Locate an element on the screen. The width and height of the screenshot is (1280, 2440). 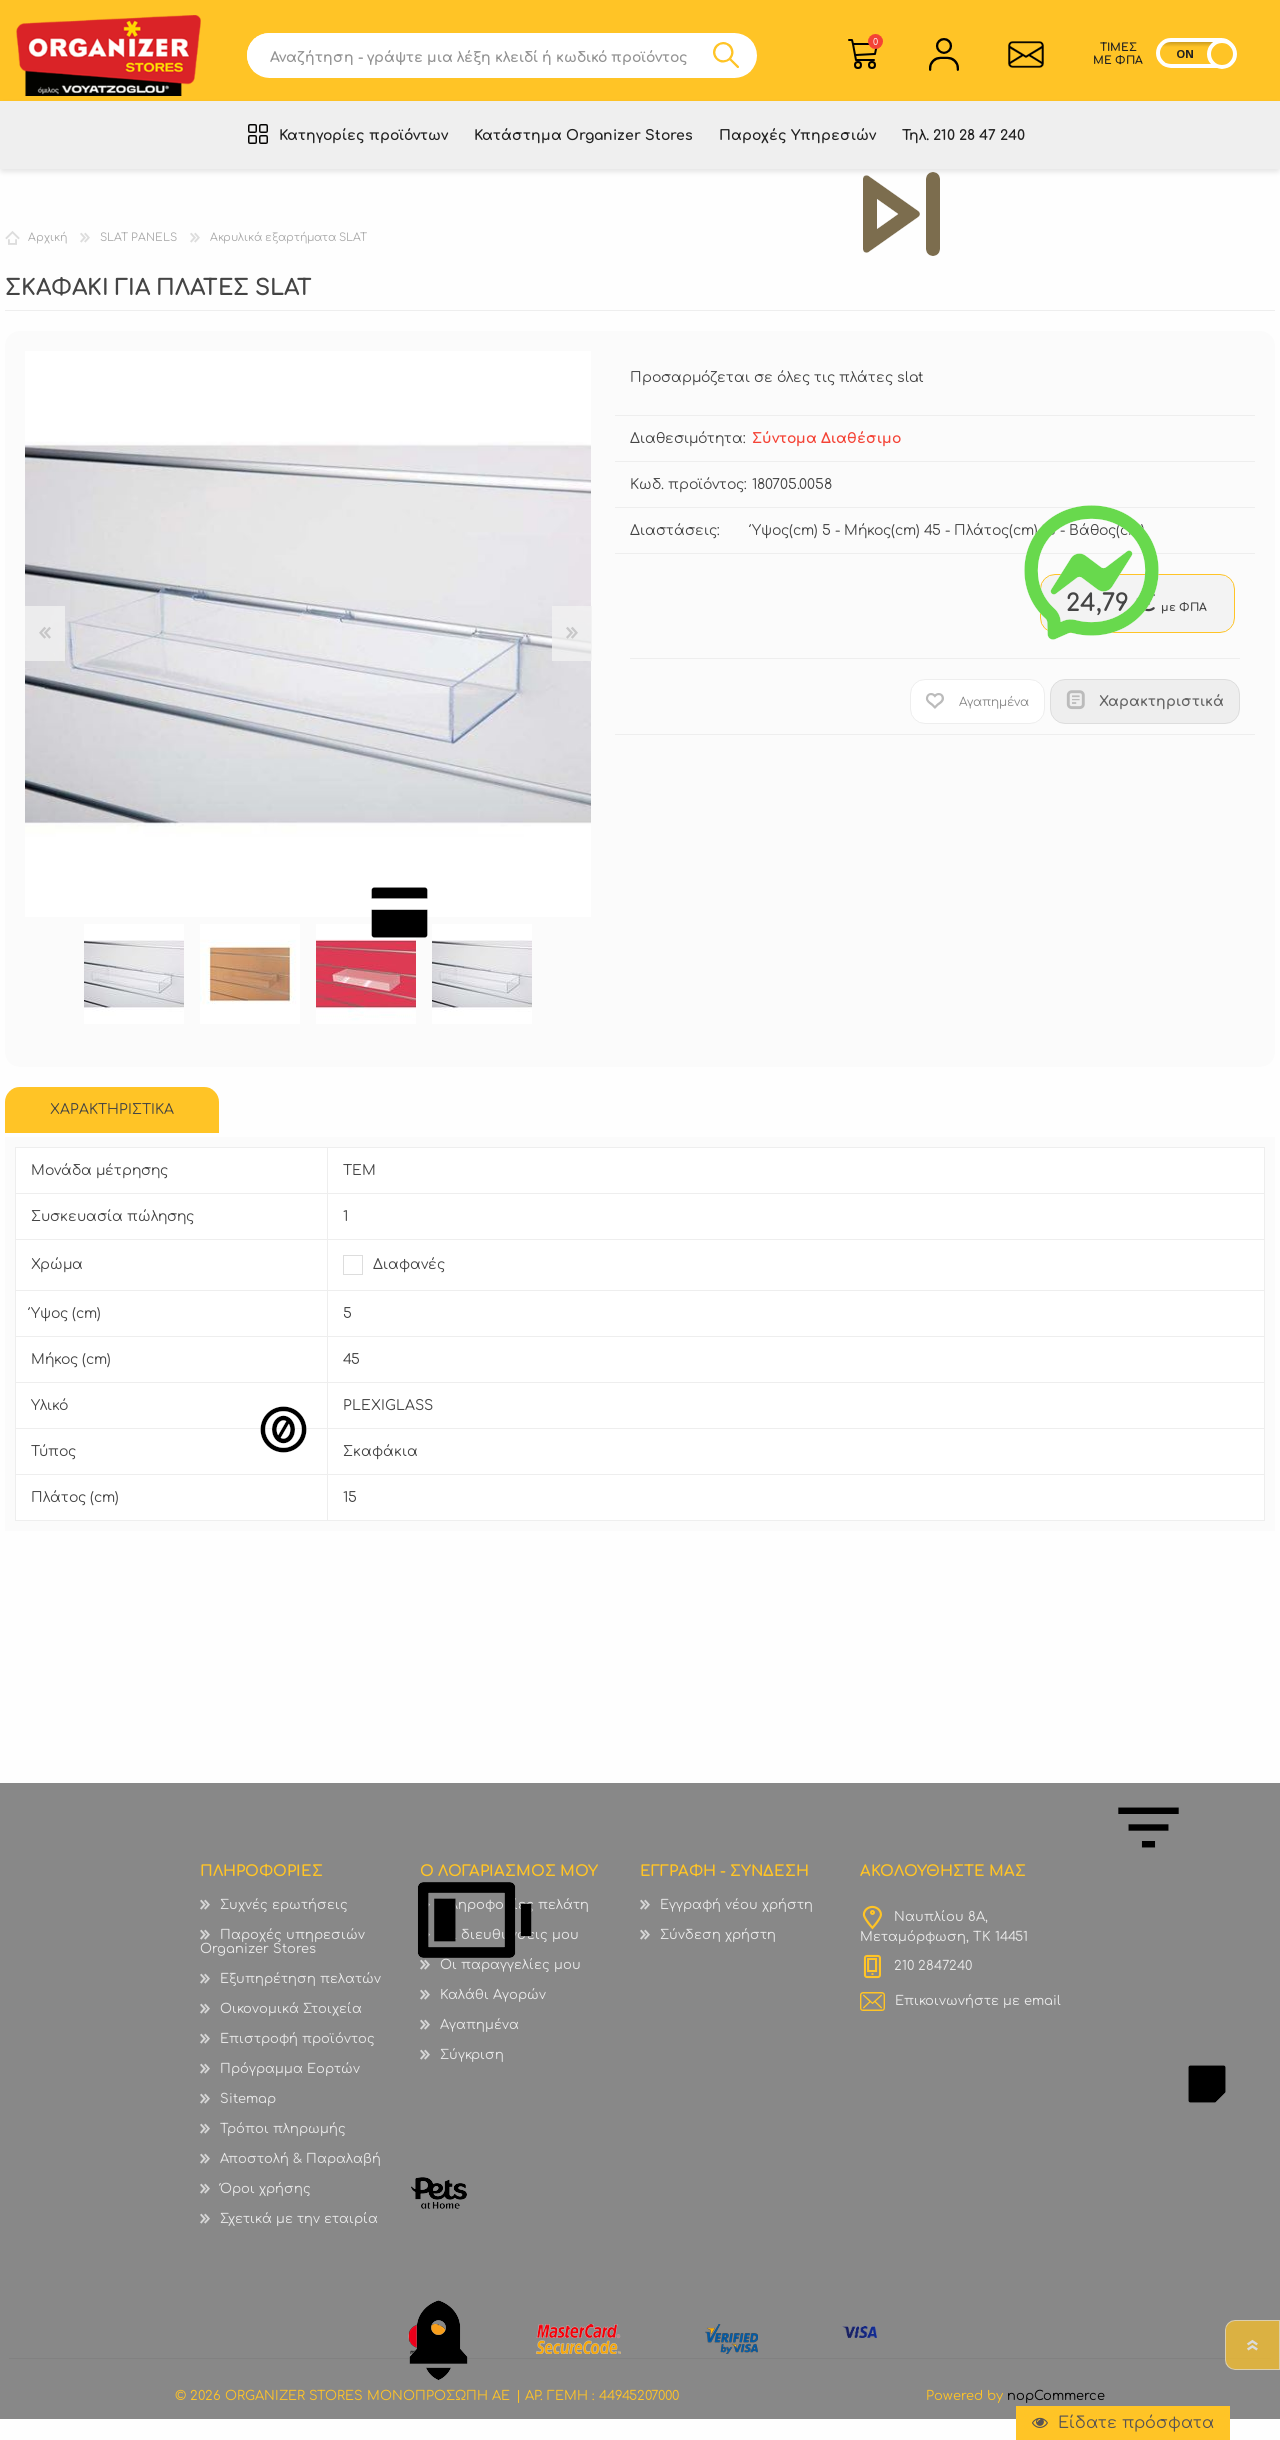
skip to the next track is located at coordinates (898, 214).